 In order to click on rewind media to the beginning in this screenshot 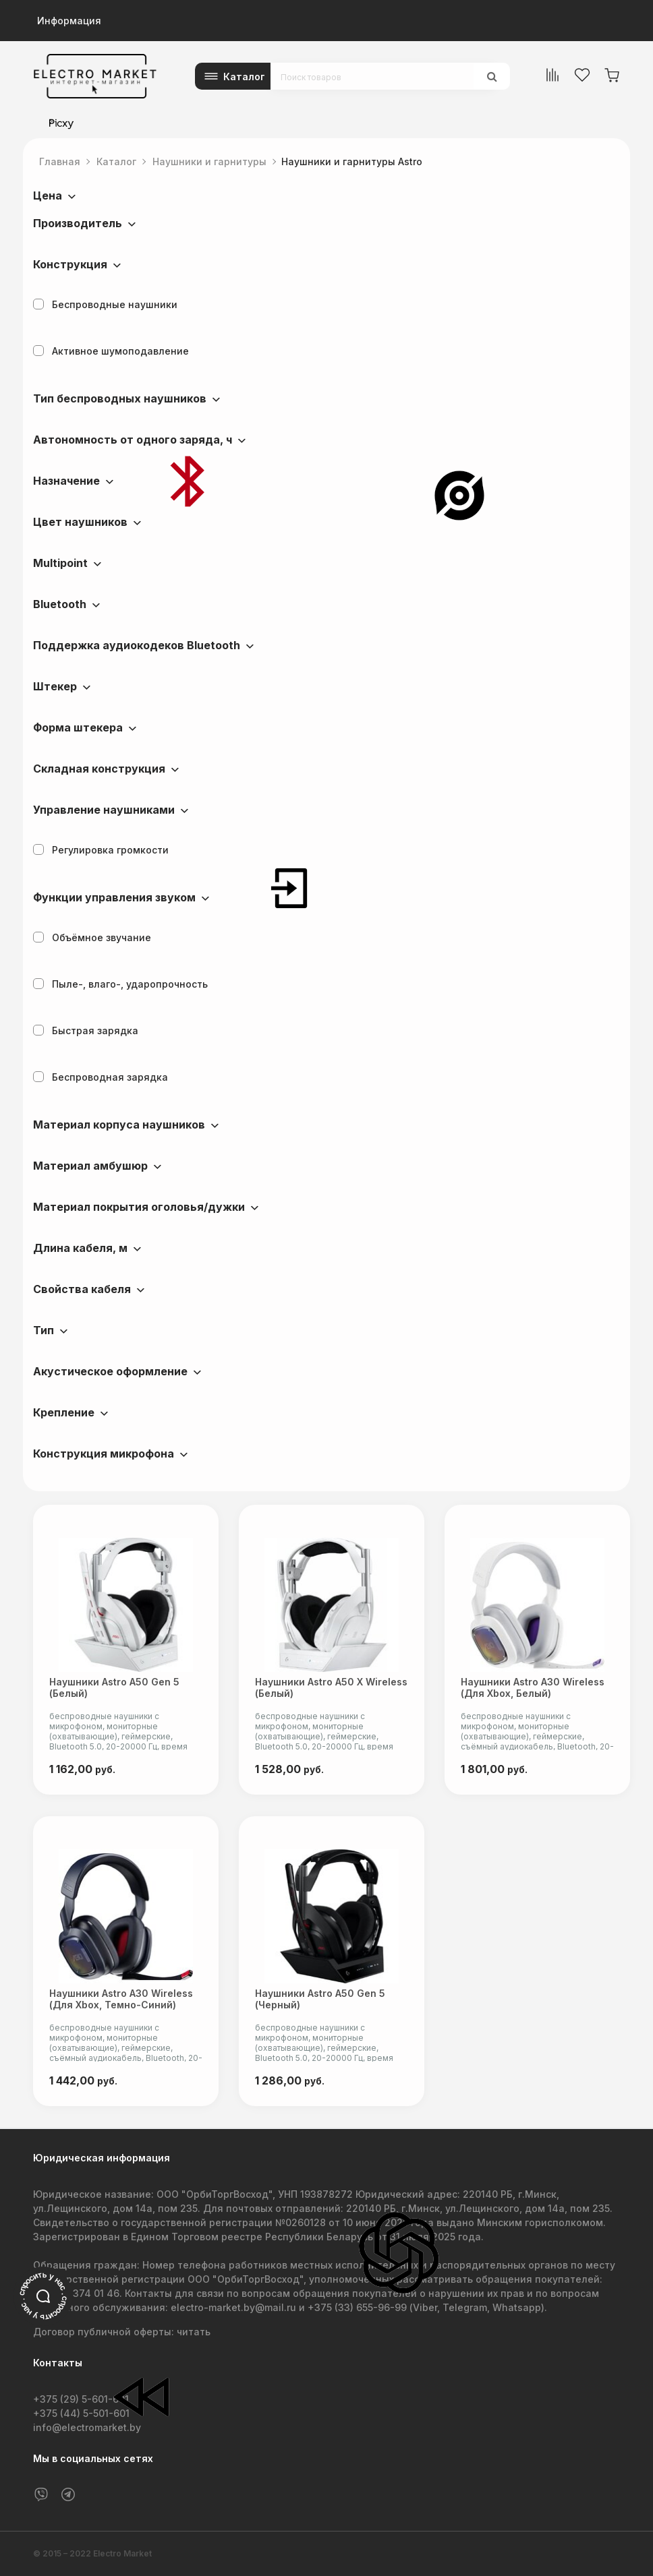, I will do `click(143, 2397)`.